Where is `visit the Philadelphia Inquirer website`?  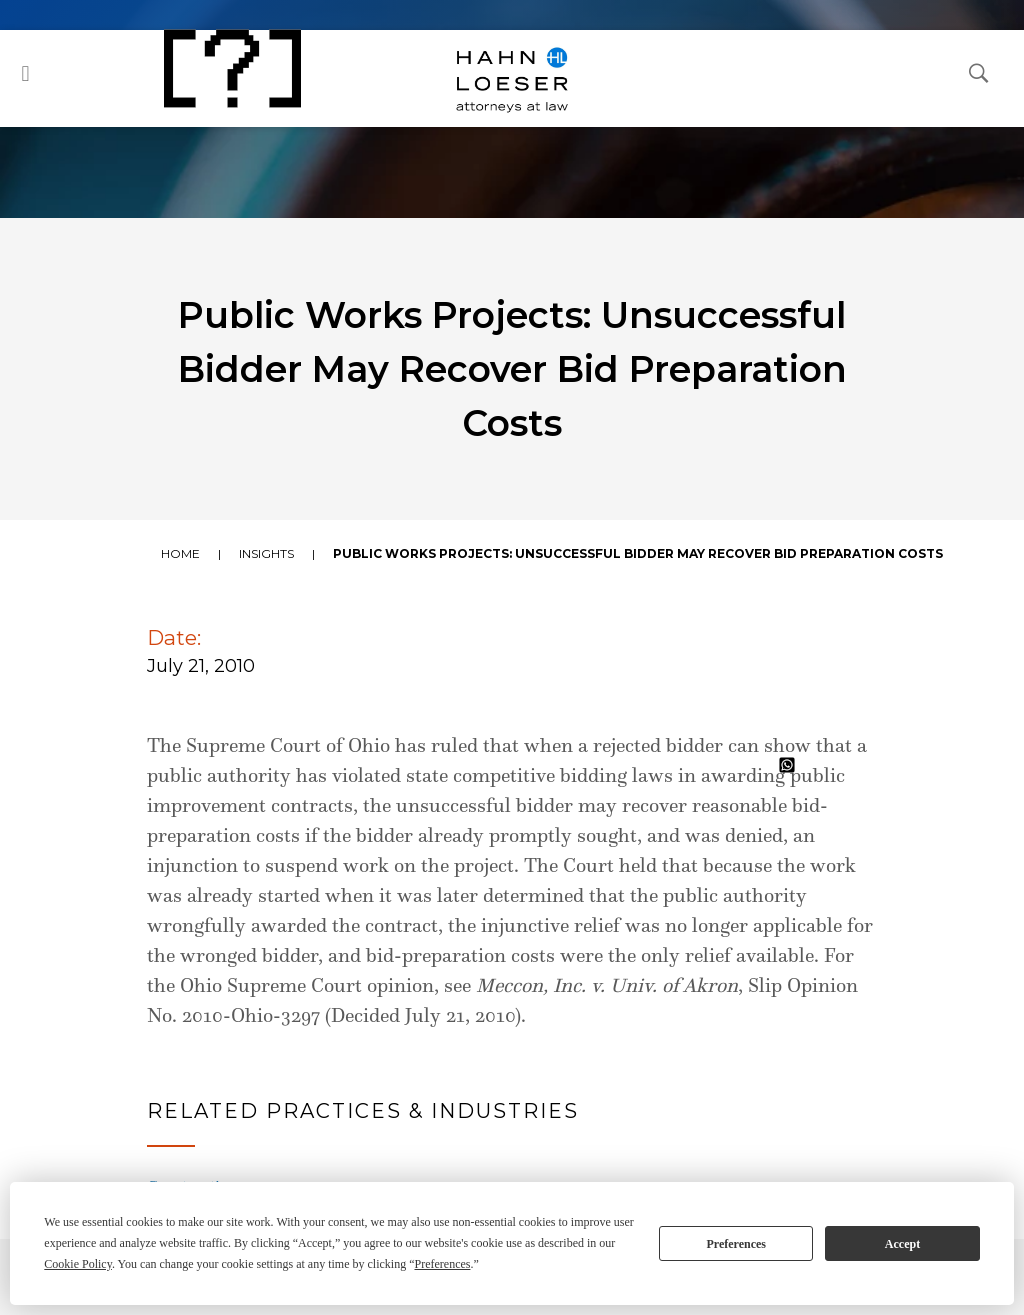
visit the Philadelphia Inquirer website is located at coordinates (232, 68).